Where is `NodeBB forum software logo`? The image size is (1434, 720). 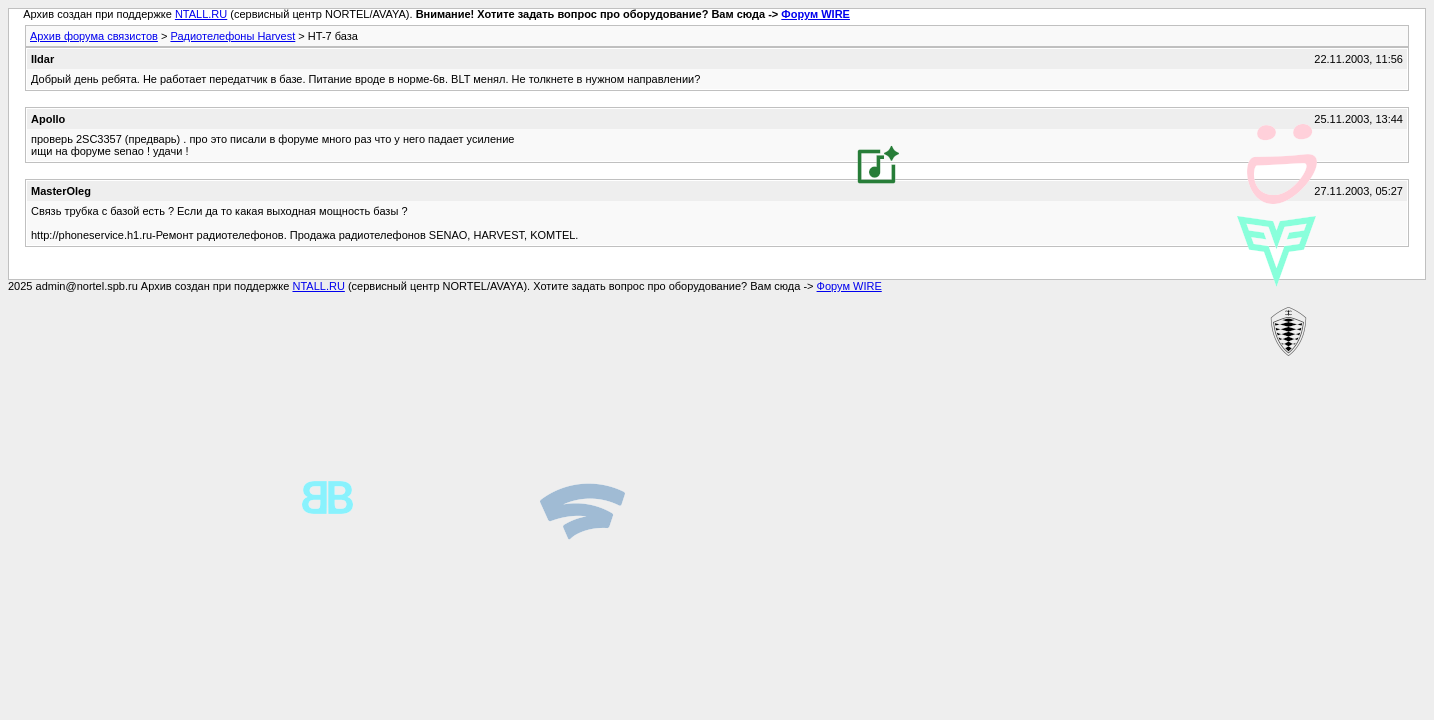 NodeBB forum software logo is located at coordinates (327, 497).